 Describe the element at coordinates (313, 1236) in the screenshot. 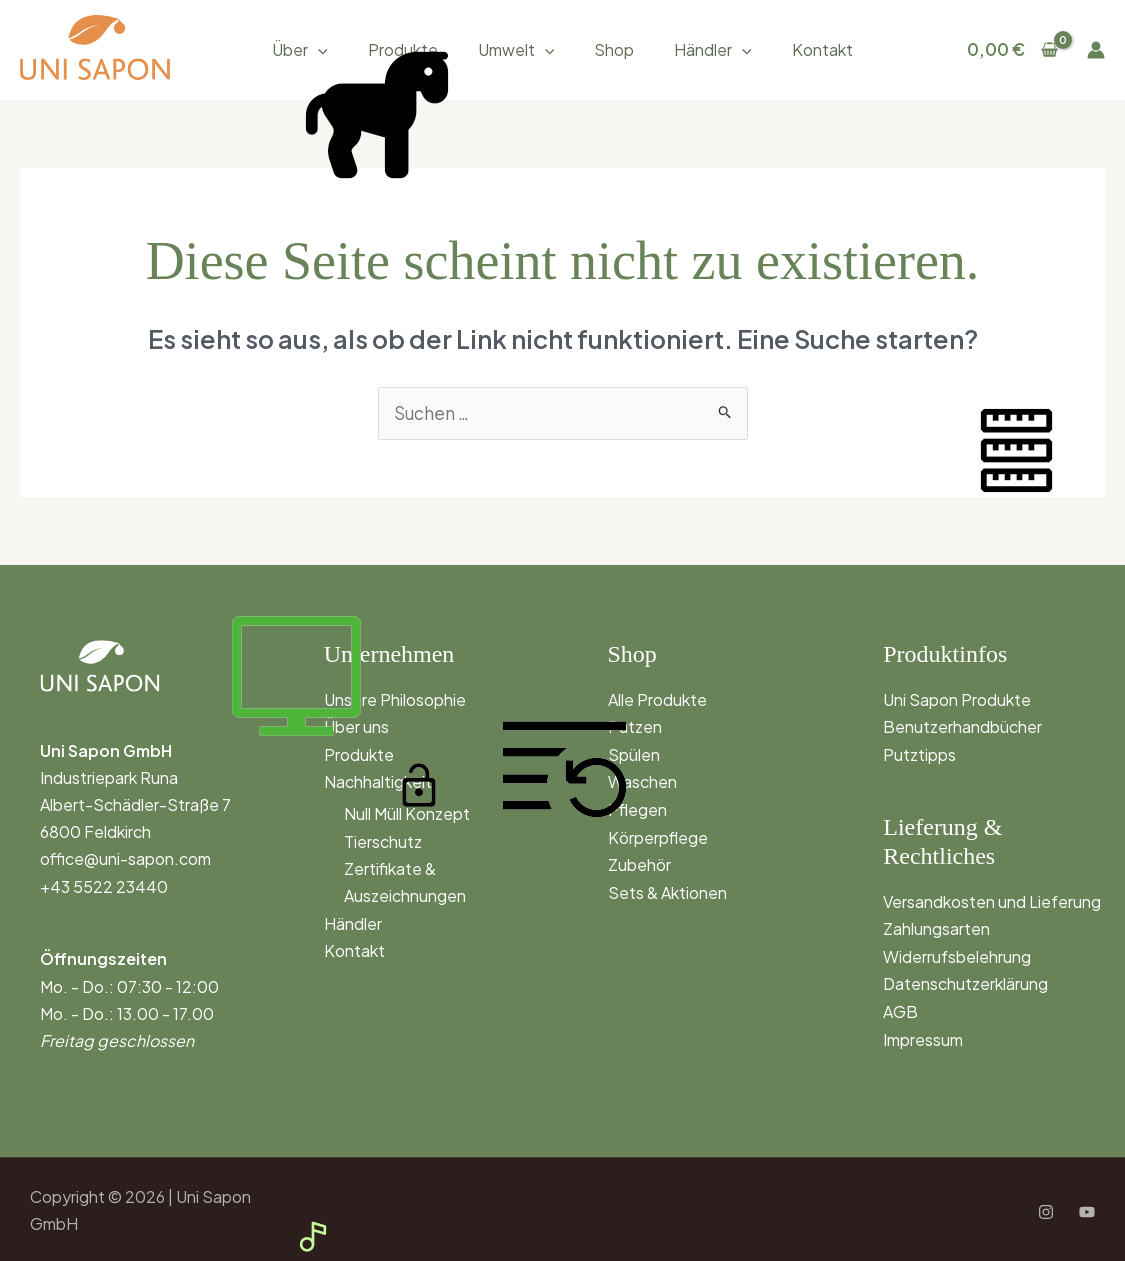

I see `play or access music` at that location.